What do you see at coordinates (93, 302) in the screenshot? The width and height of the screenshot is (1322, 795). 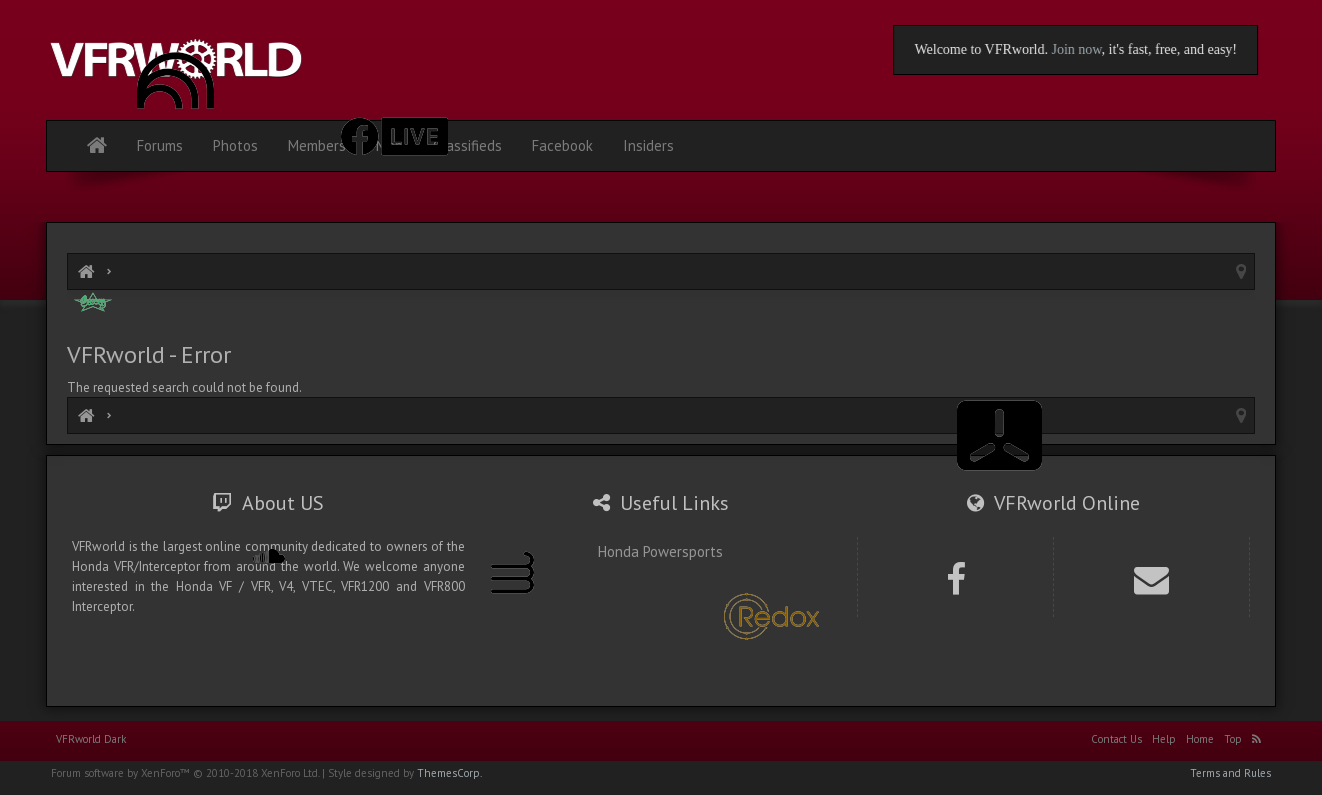 I see `apache groovy programming language logo` at bounding box center [93, 302].